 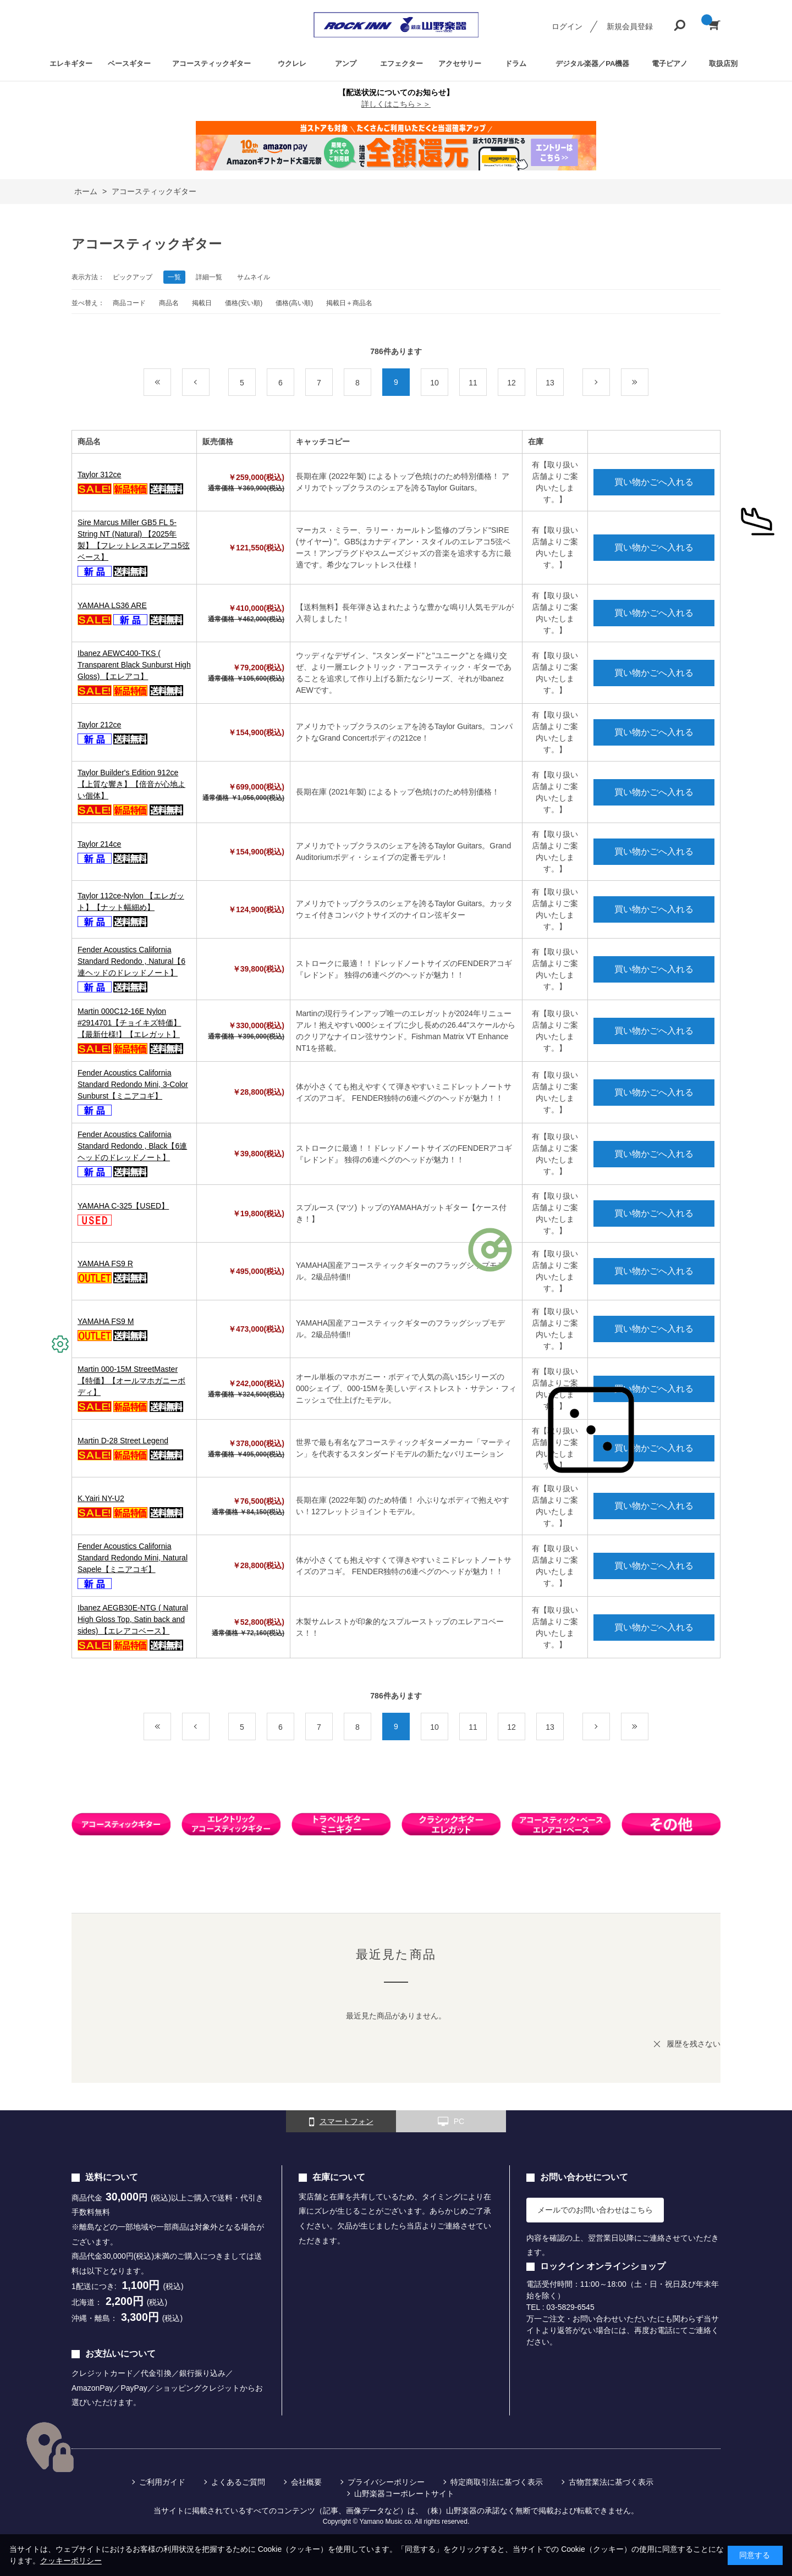 I want to click on play or access music library, so click(x=490, y=1250).